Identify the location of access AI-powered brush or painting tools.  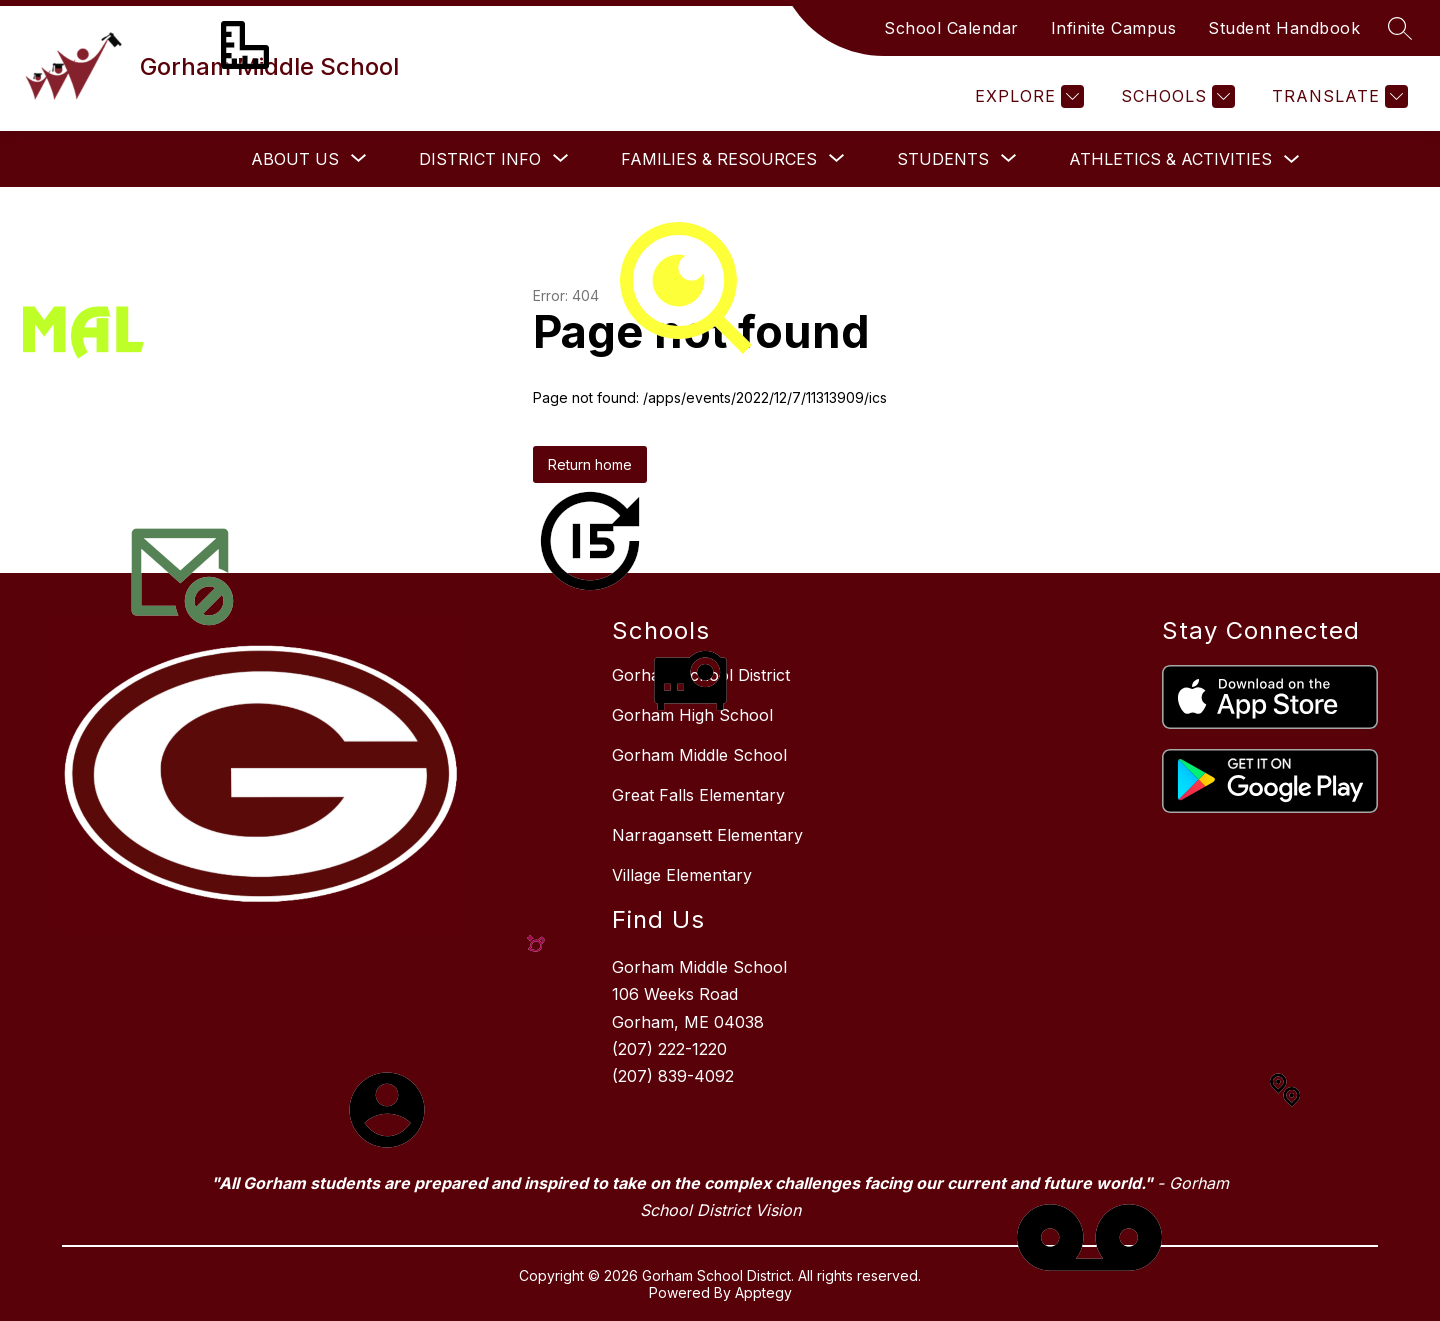
(536, 944).